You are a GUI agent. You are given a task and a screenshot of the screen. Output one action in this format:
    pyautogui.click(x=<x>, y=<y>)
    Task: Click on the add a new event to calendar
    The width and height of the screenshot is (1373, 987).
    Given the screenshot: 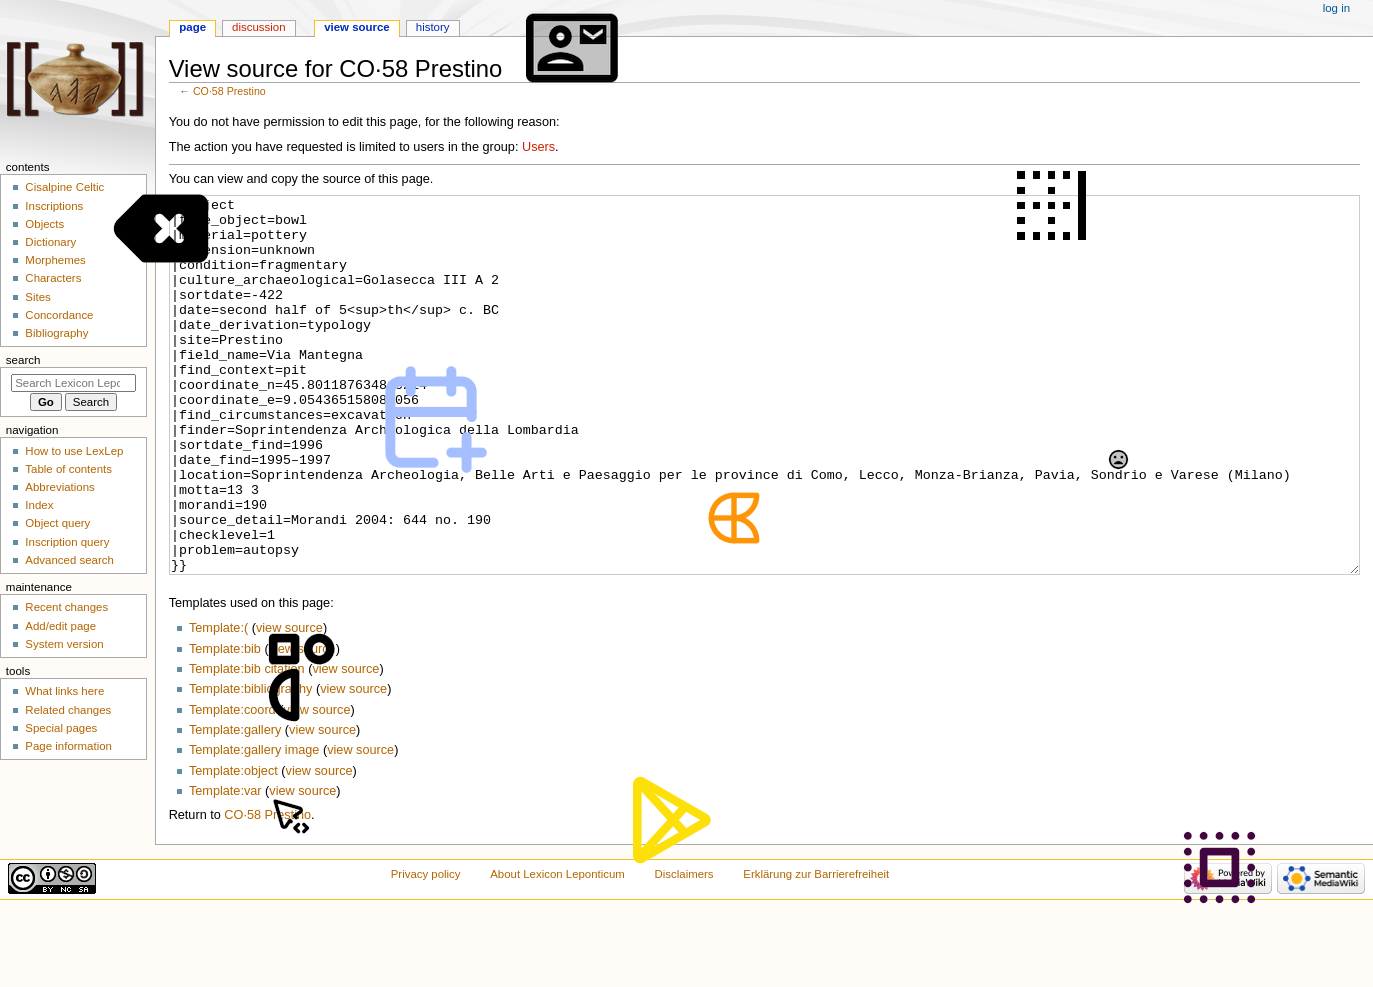 What is the action you would take?
    pyautogui.click(x=431, y=417)
    